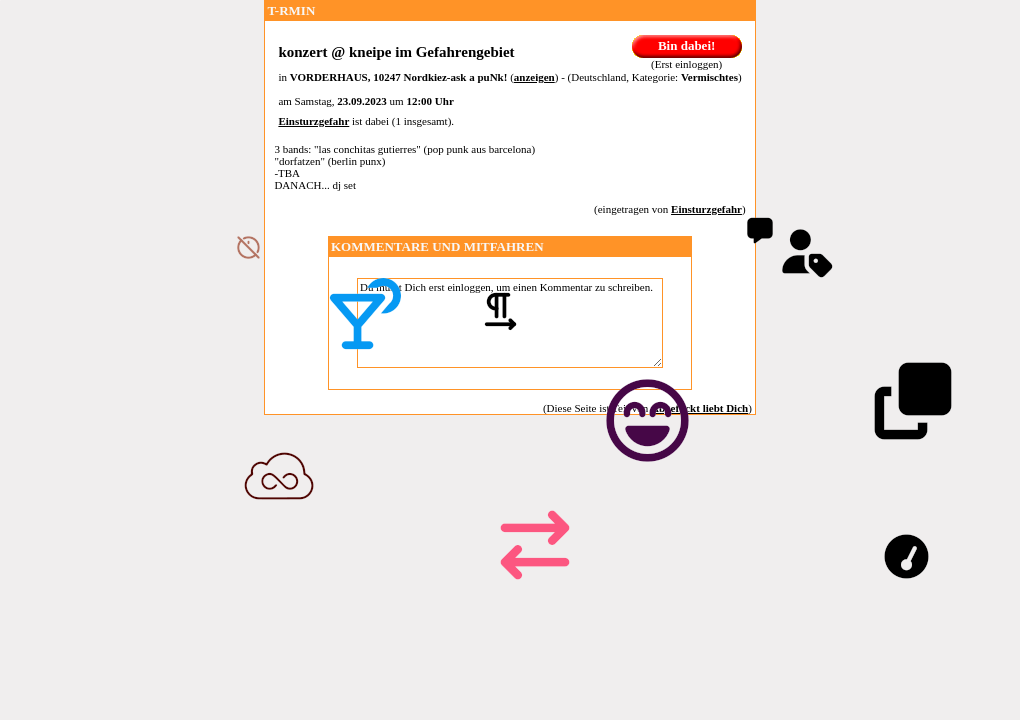 The image size is (1020, 720). What do you see at coordinates (913, 401) in the screenshot?
I see `duplicate or copy an item` at bounding box center [913, 401].